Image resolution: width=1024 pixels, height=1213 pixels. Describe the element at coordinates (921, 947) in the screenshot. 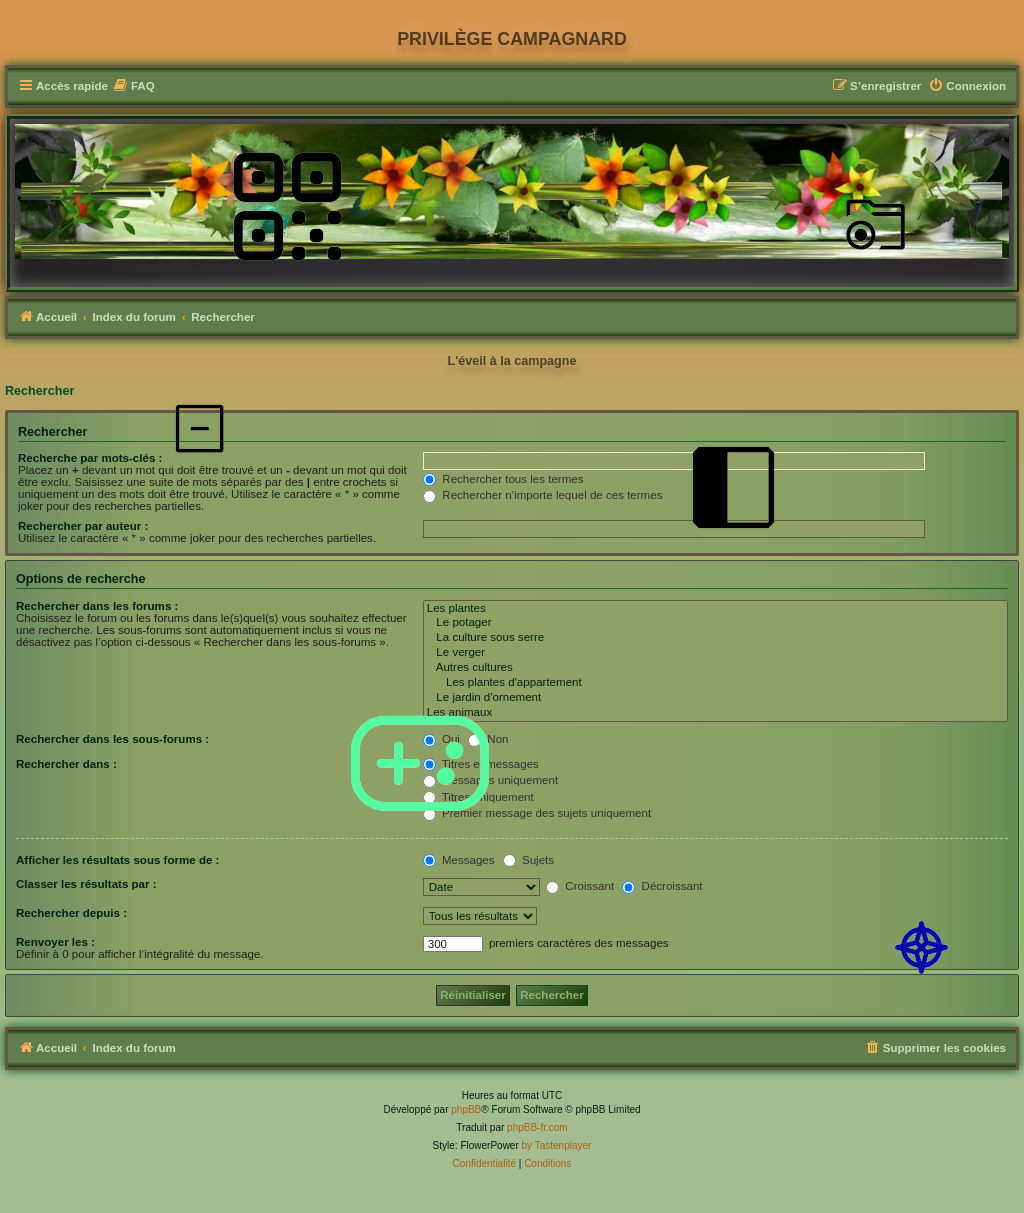

I see `view compass or navigation orientation` at that location.